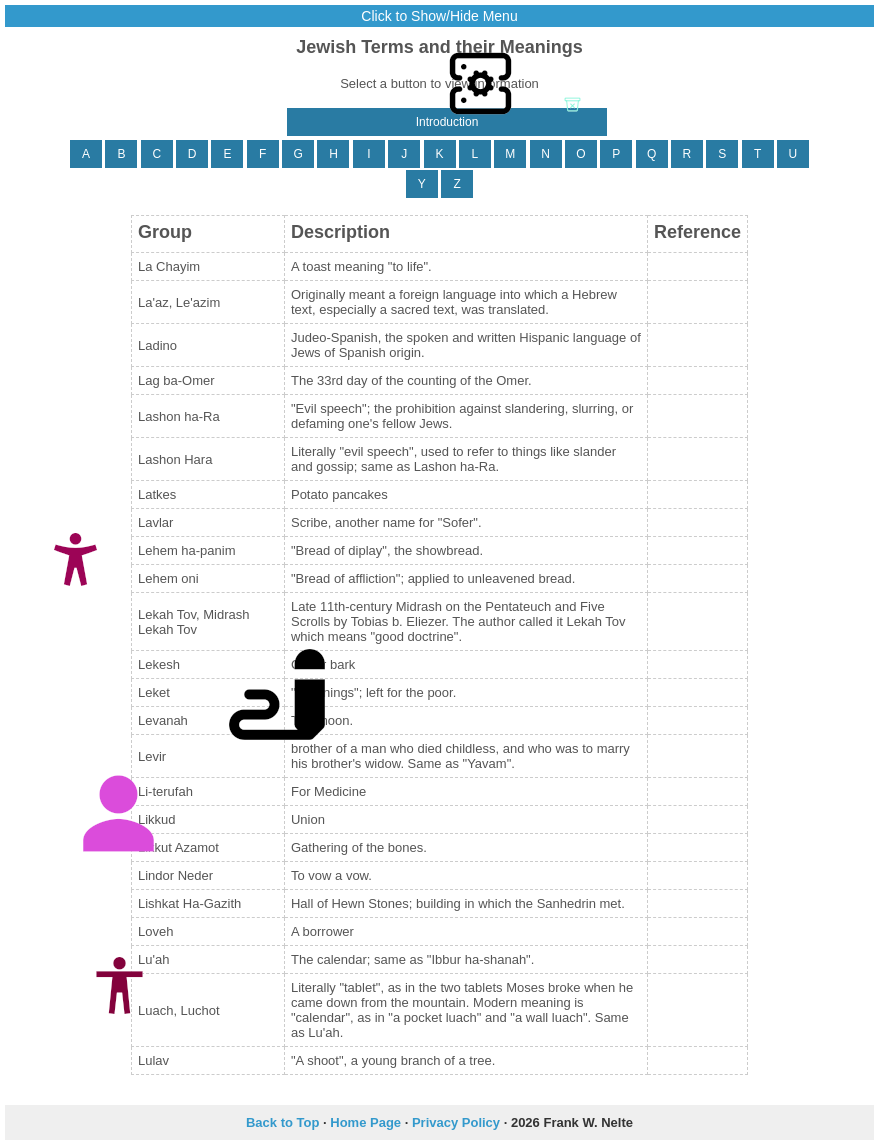  I want to click on view your profile, so click(118, 813).